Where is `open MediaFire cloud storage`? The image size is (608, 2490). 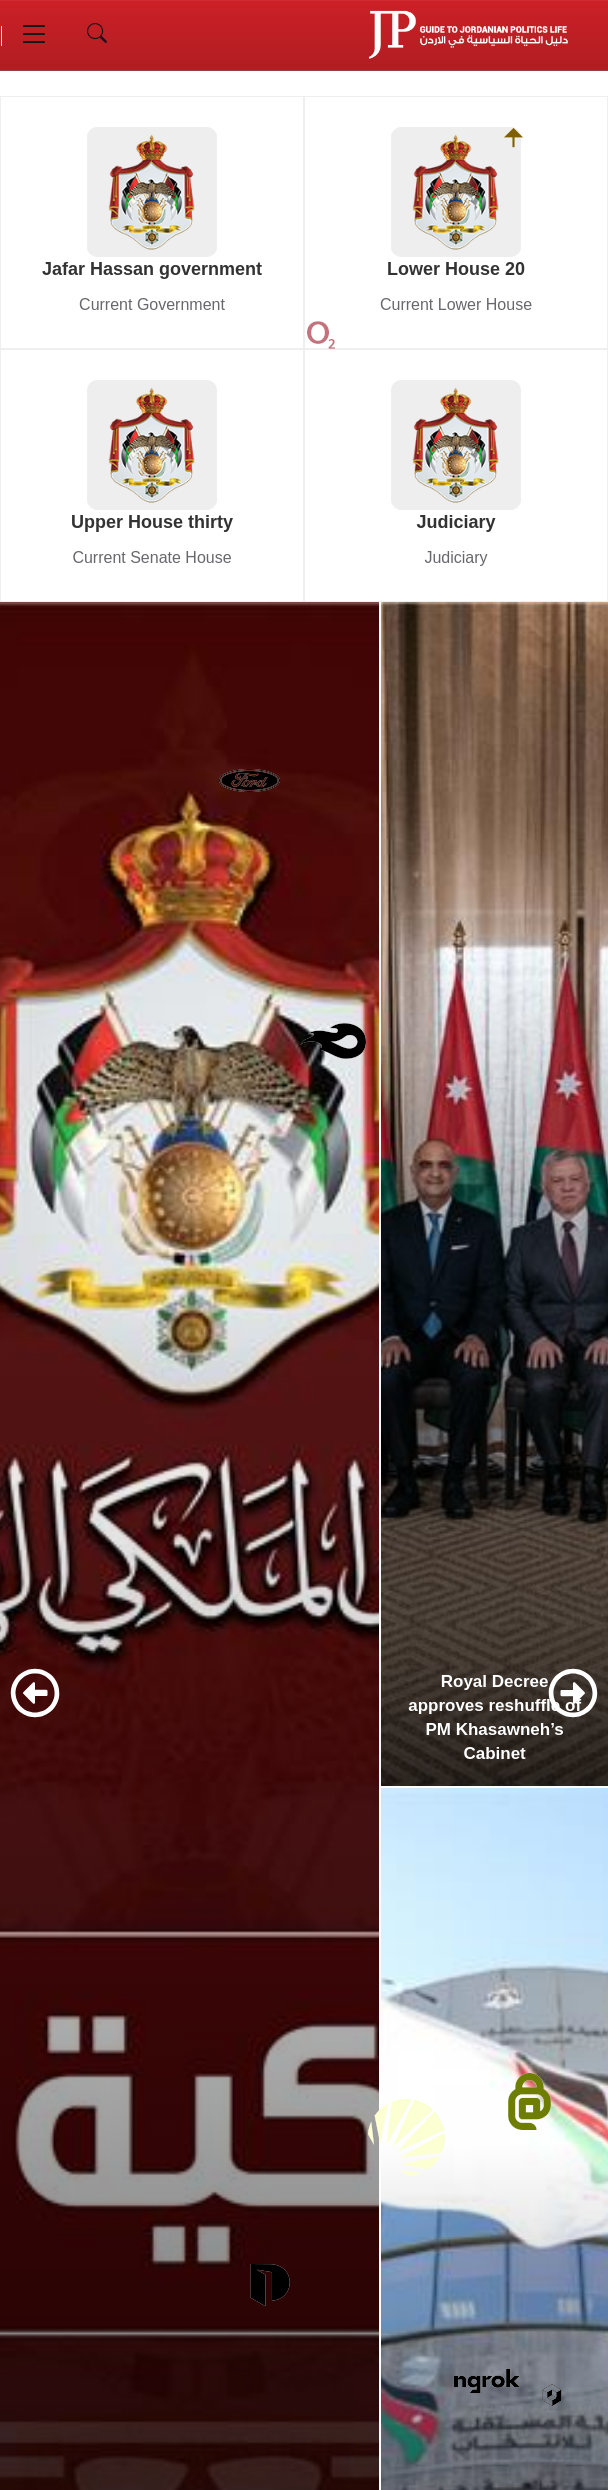
open MediaFire cloud storage is located at coordinates (333, 1041).